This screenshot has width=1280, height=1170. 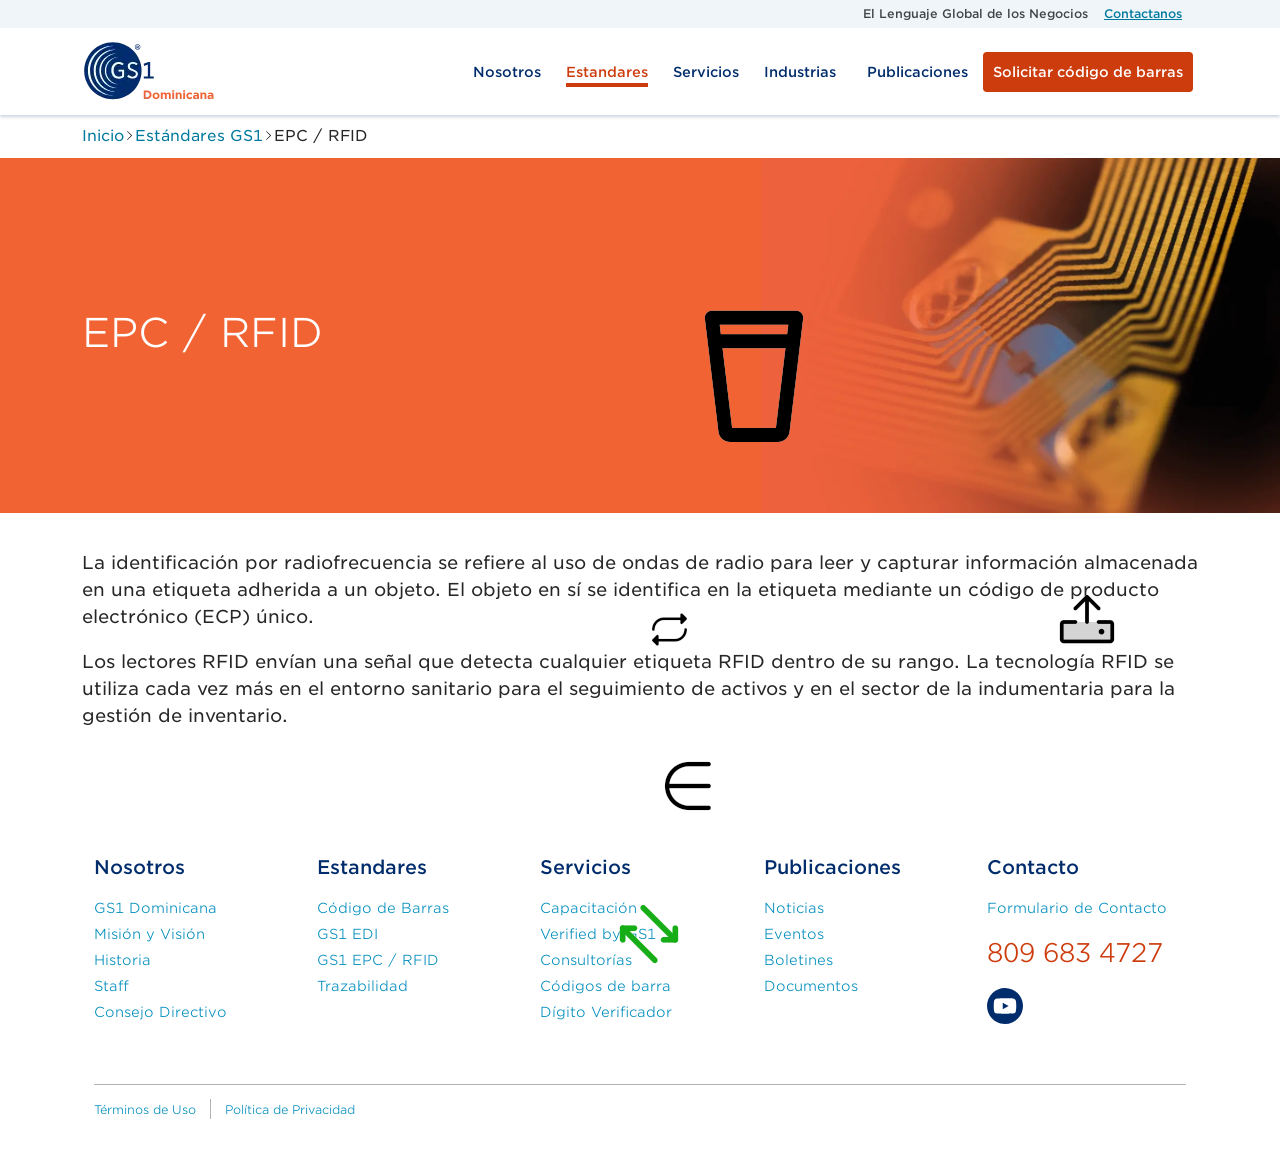 I want to click on upload a file or document, so click(x=1087, y=622).